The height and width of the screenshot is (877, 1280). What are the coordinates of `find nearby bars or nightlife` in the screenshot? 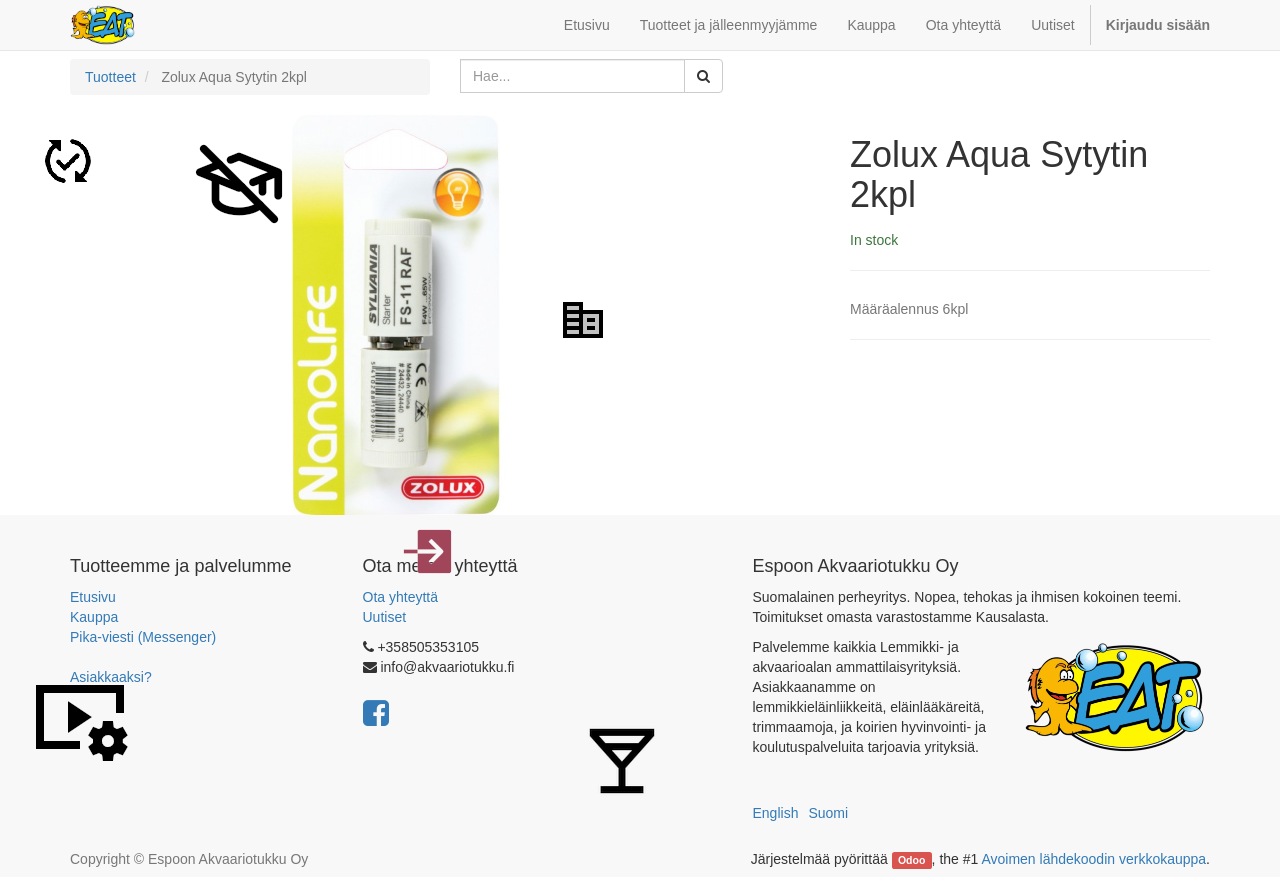 It's located at (622, 761).